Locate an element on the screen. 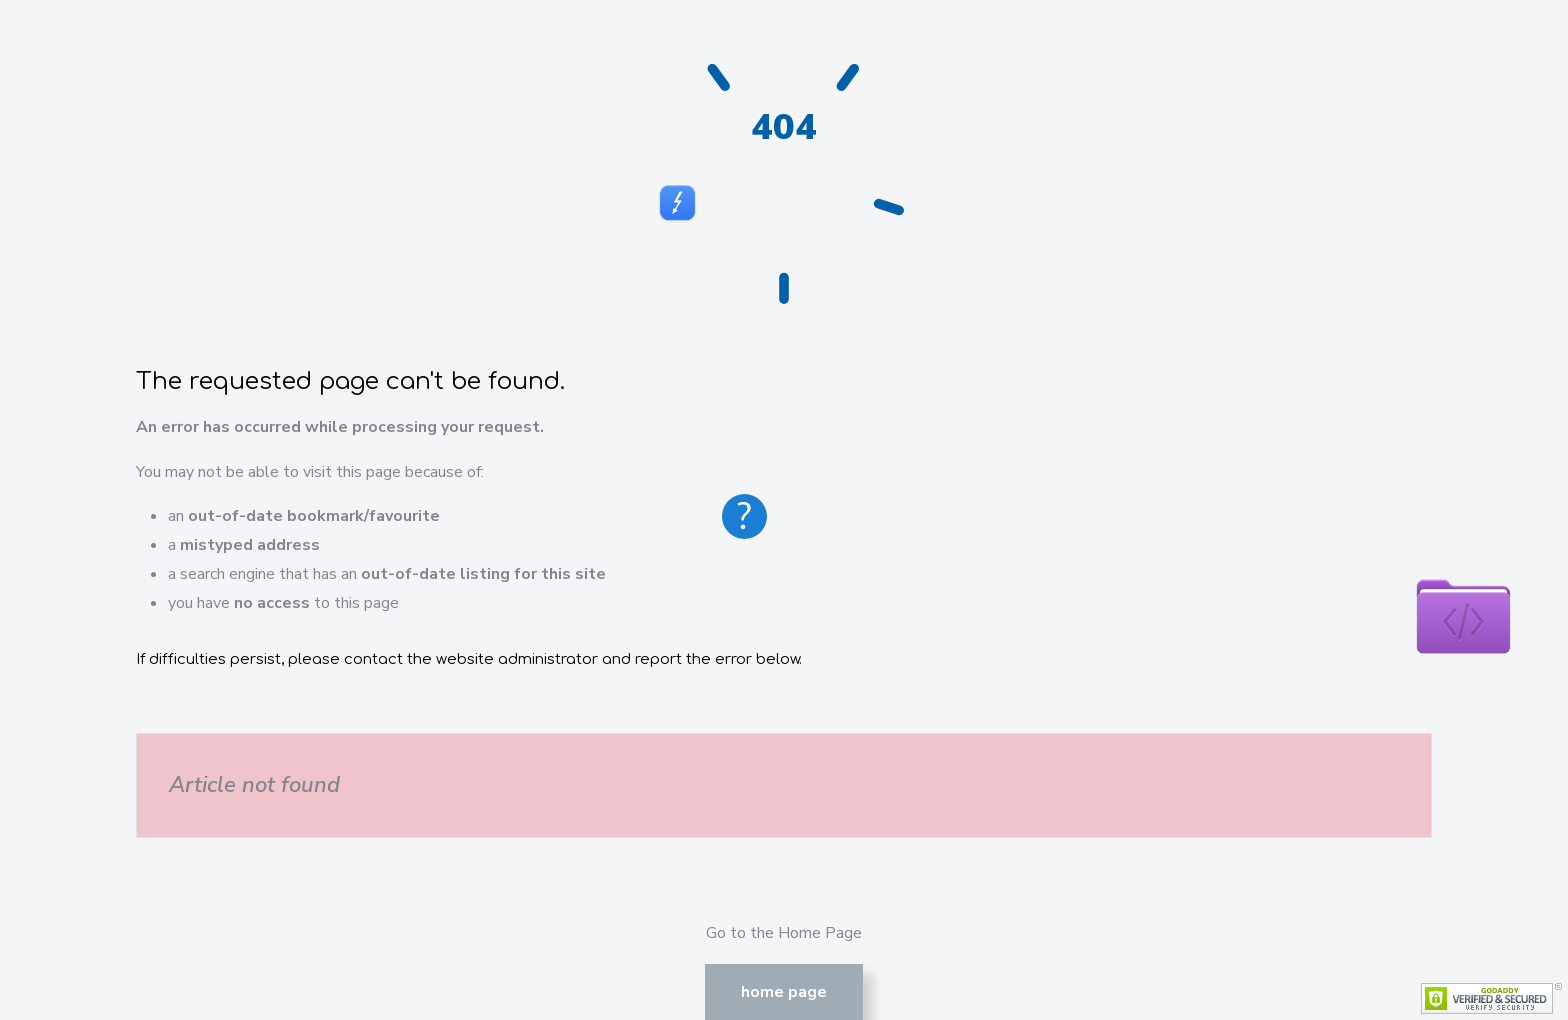 The image size is (1568, 1020). open your code projects folder is located at coordinates (1463, 616).